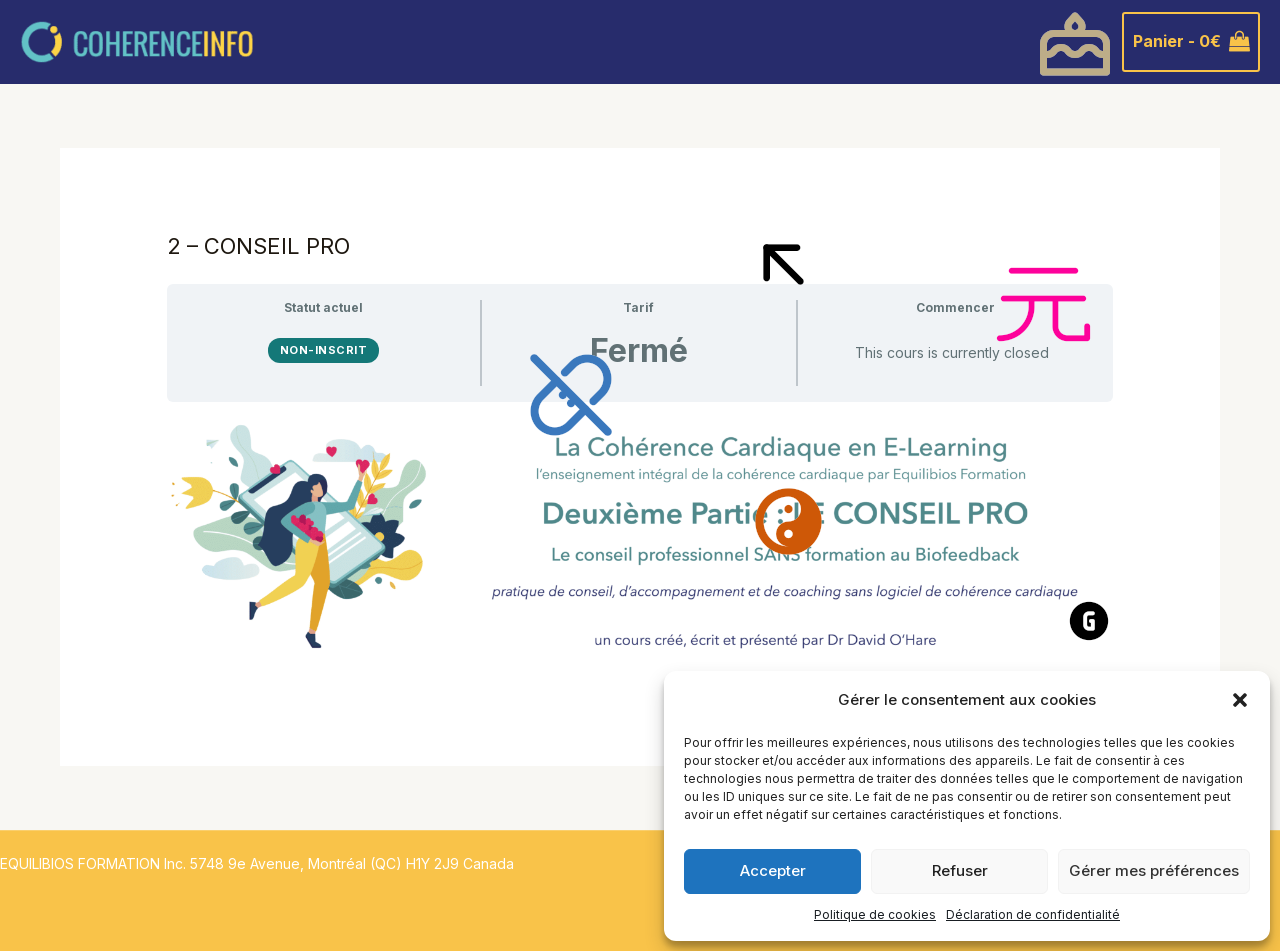 The width and height of the screenshot is (1280, 951). What do you see at coordinates (1075, 44) in the screenshot?
I see `view birthday or celebration reminders` at bounding box center [1075, 44].